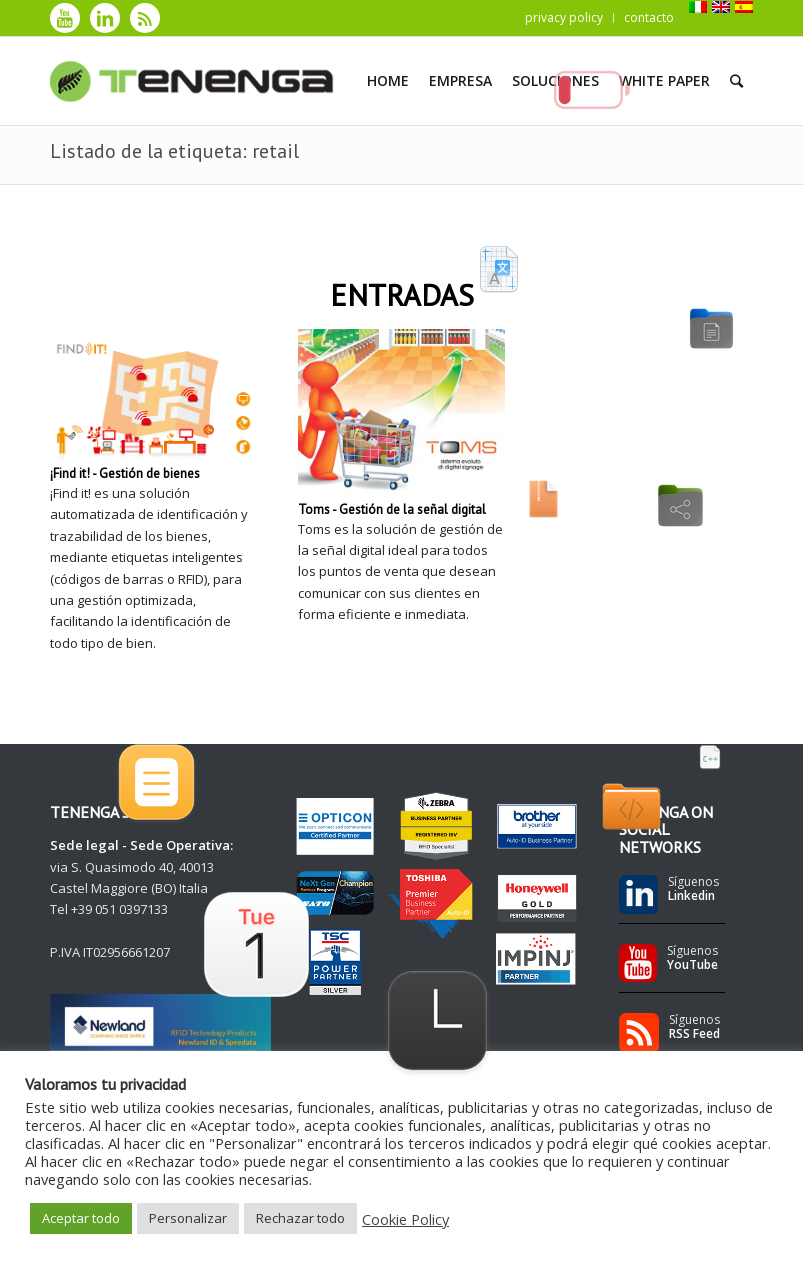 The image size is (803, 1287). Describe the element at coordinates (499, 269) in the screenshot. I see `a gettext translation template file (.pot)` at that location.